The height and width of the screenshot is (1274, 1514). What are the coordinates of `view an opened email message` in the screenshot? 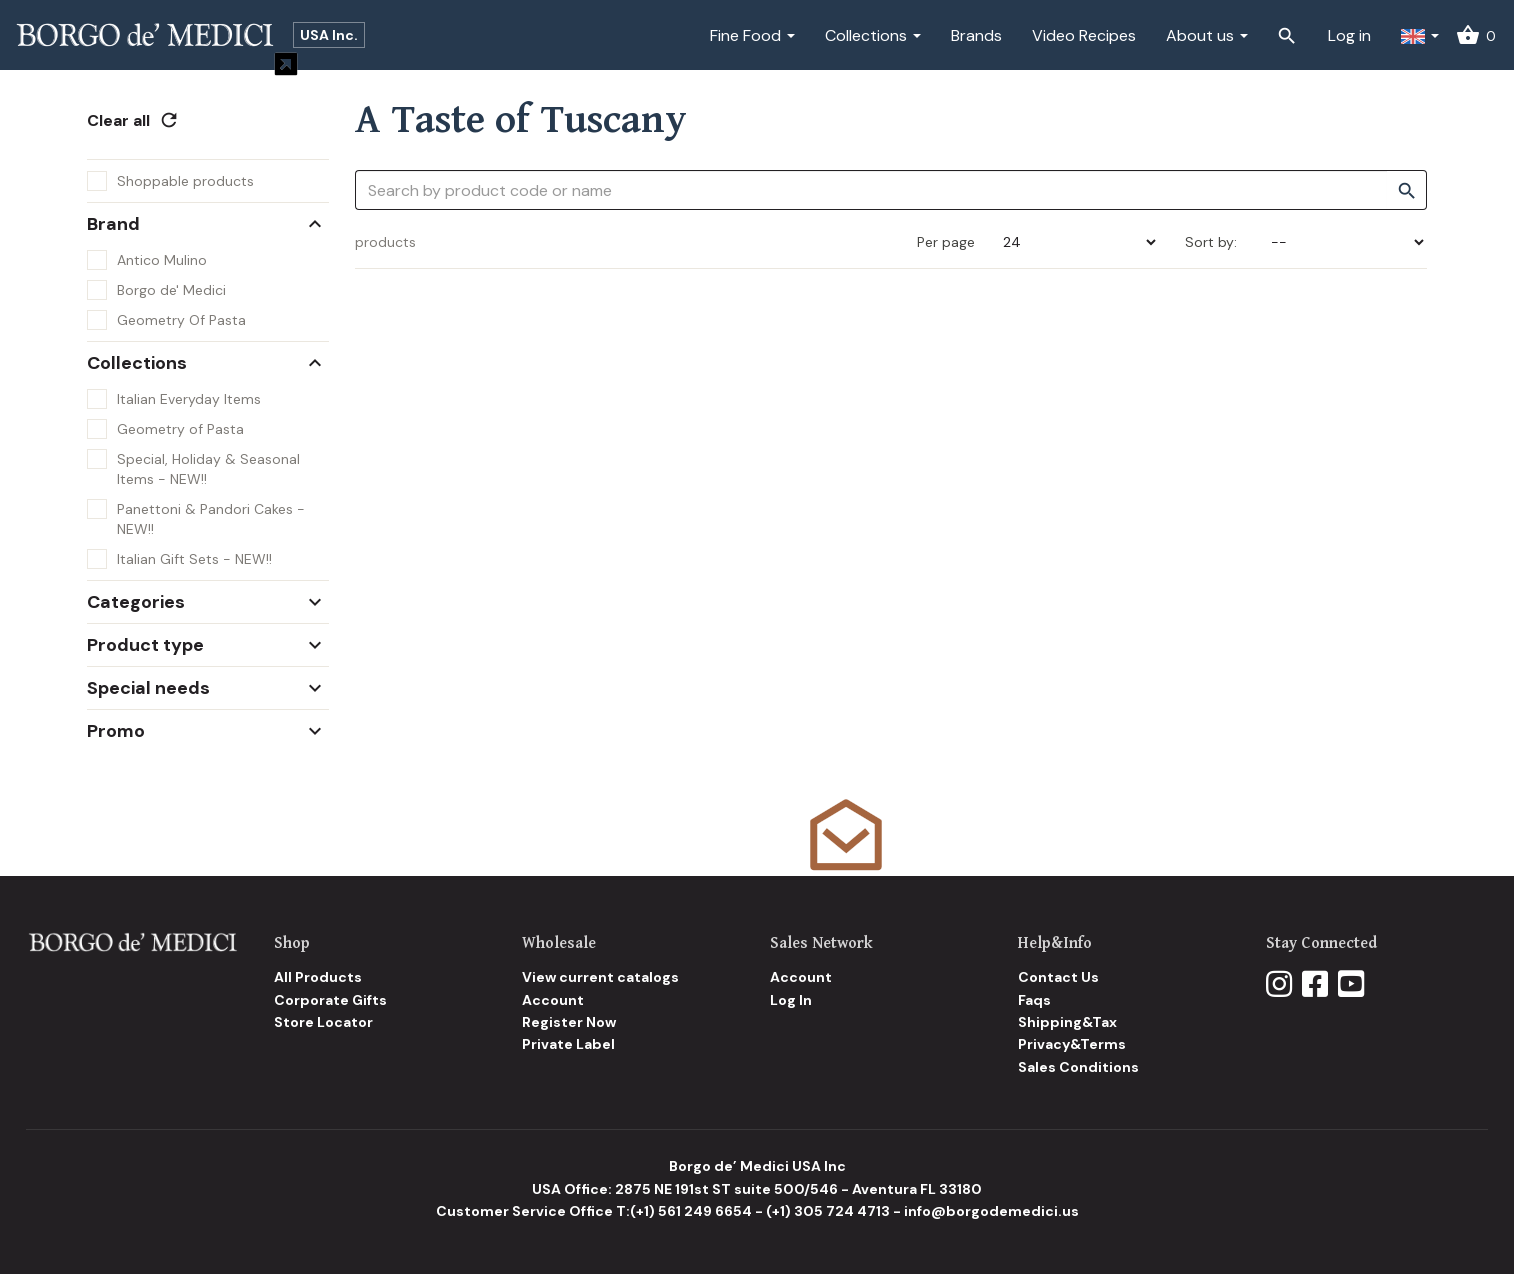 It's located at (846, 838).